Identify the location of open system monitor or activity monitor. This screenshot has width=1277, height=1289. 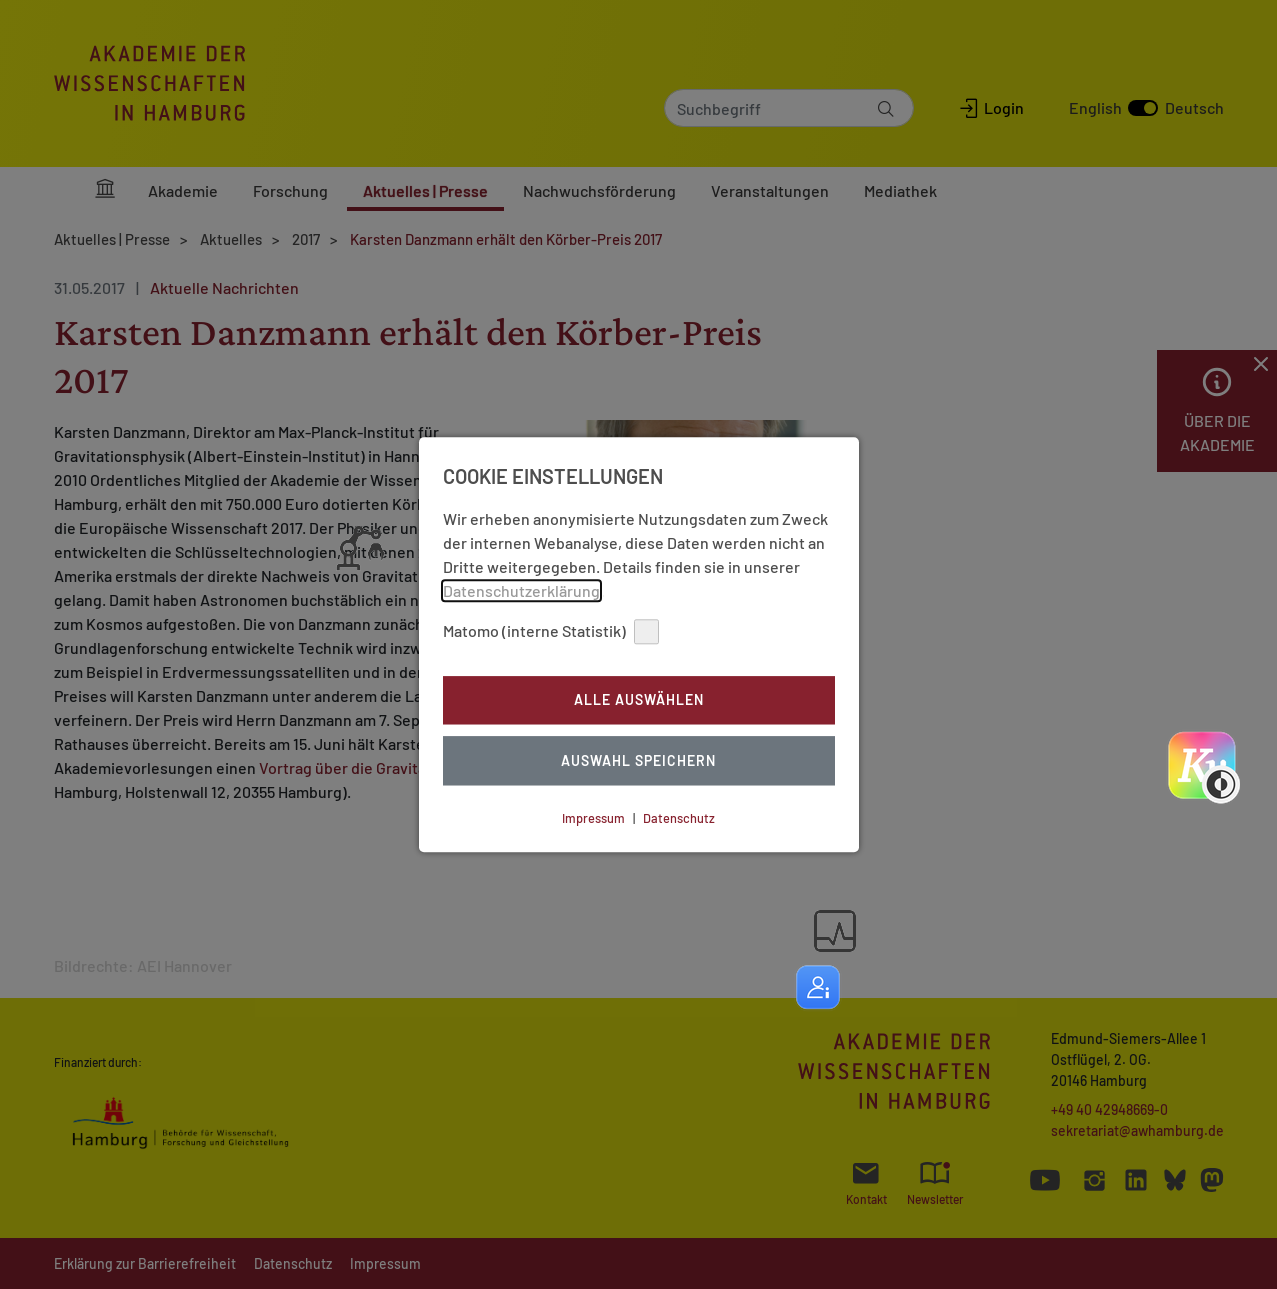
(835, 931).